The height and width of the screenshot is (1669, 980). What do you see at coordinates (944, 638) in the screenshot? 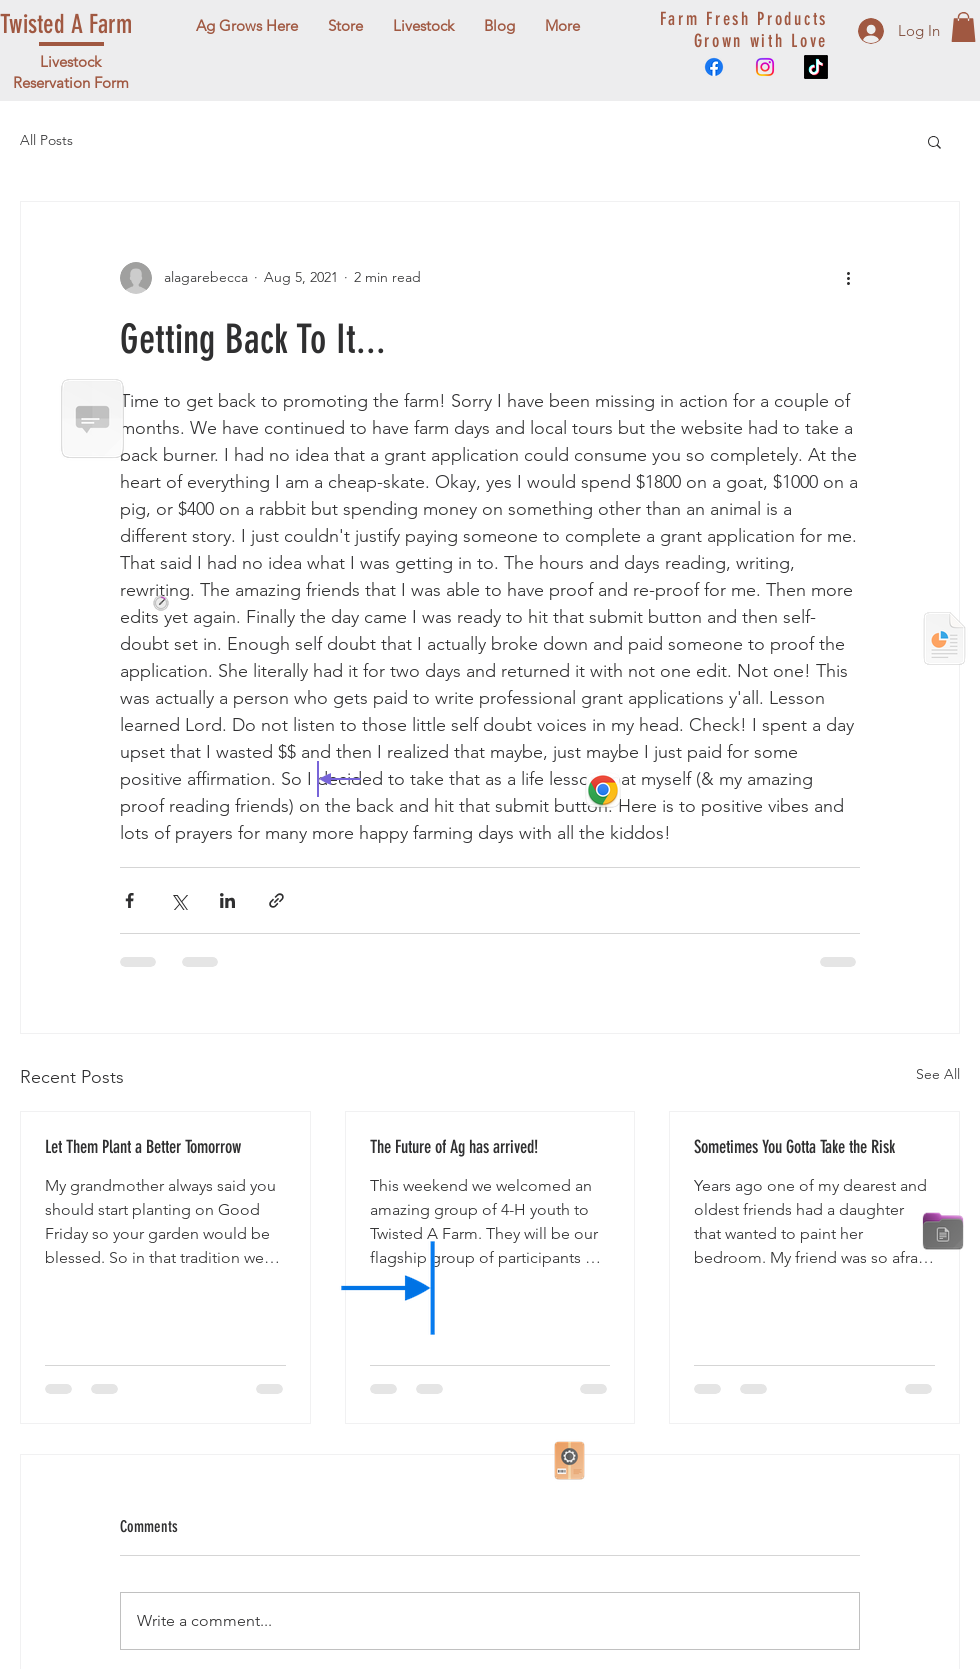
I see `open a presentation file` at bounding box center [944, 638].